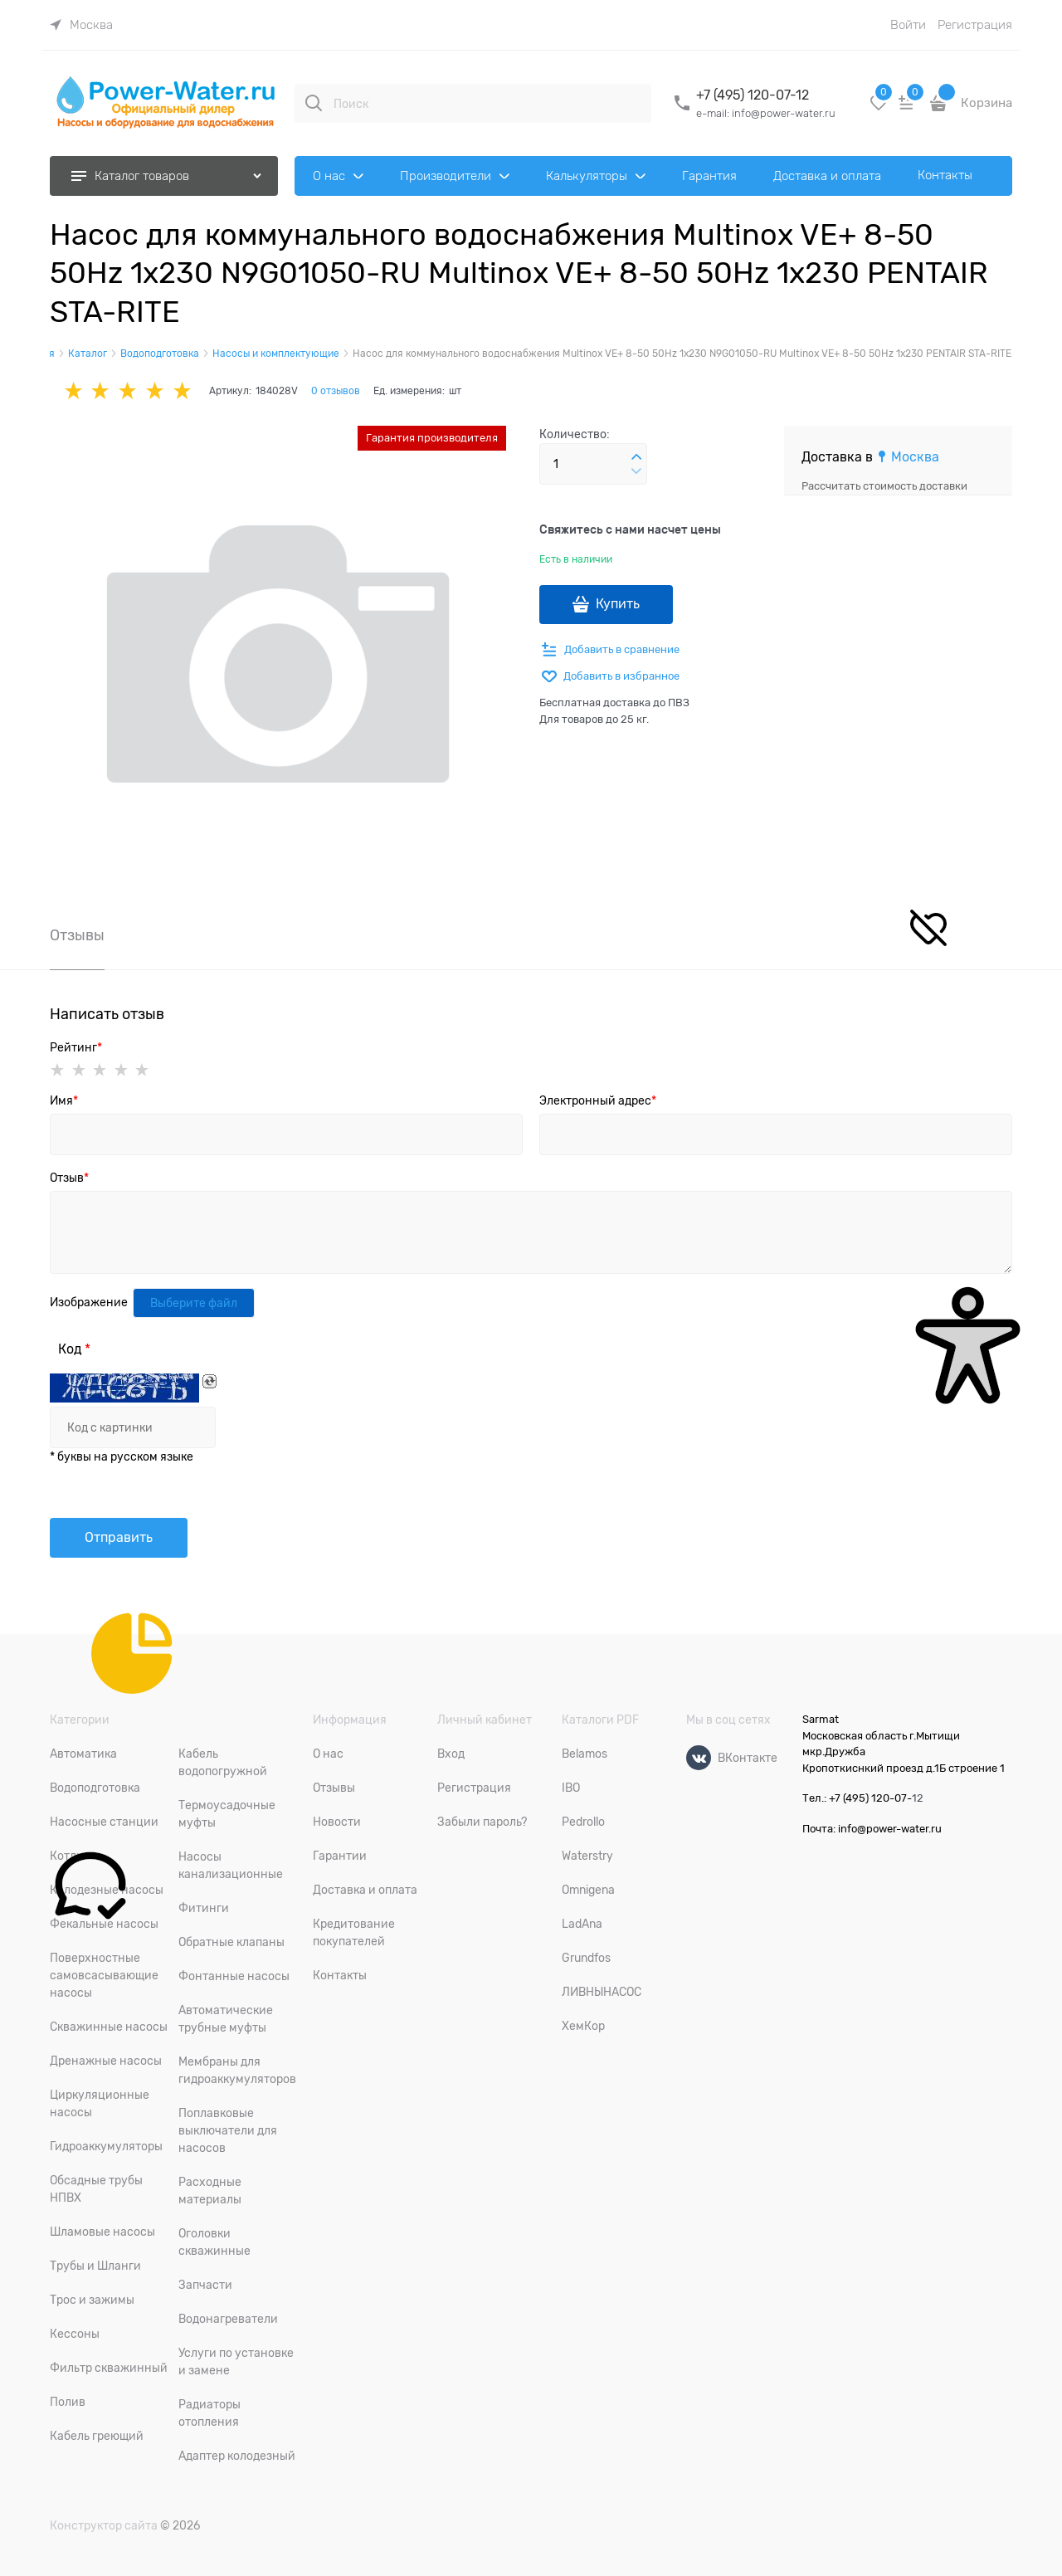 Image resolution: width=1062 pixels, height=2576 pixels. Describe the element at coordinates (90, 1884) in the screenshot. I see `message sent successfully` at that location.